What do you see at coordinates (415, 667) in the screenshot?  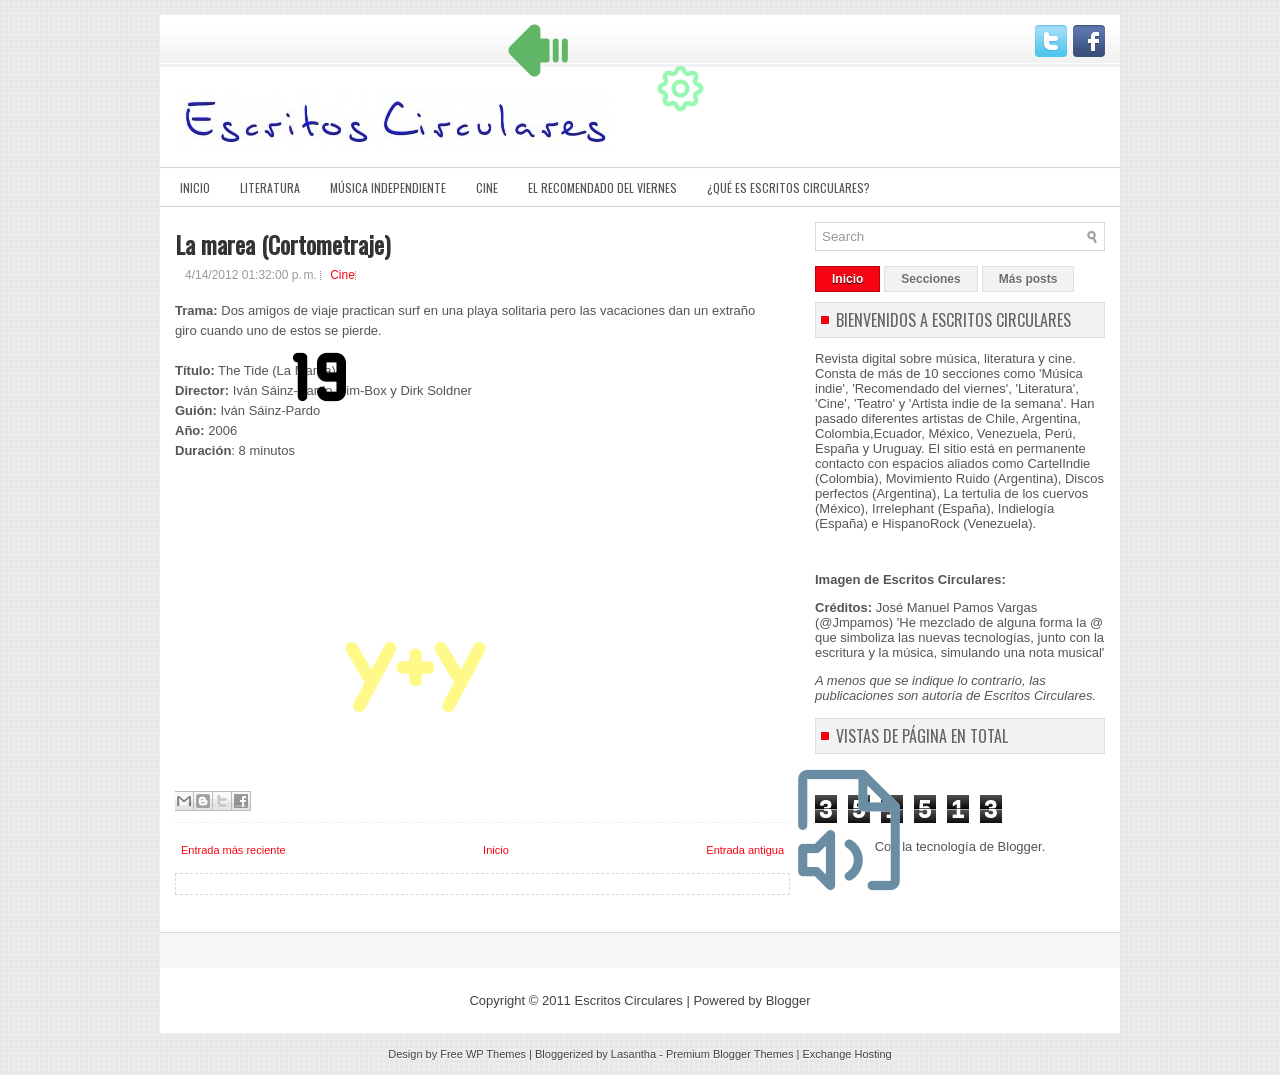 I see `mathematical expression or formula input` at bounding box center [415, 667].